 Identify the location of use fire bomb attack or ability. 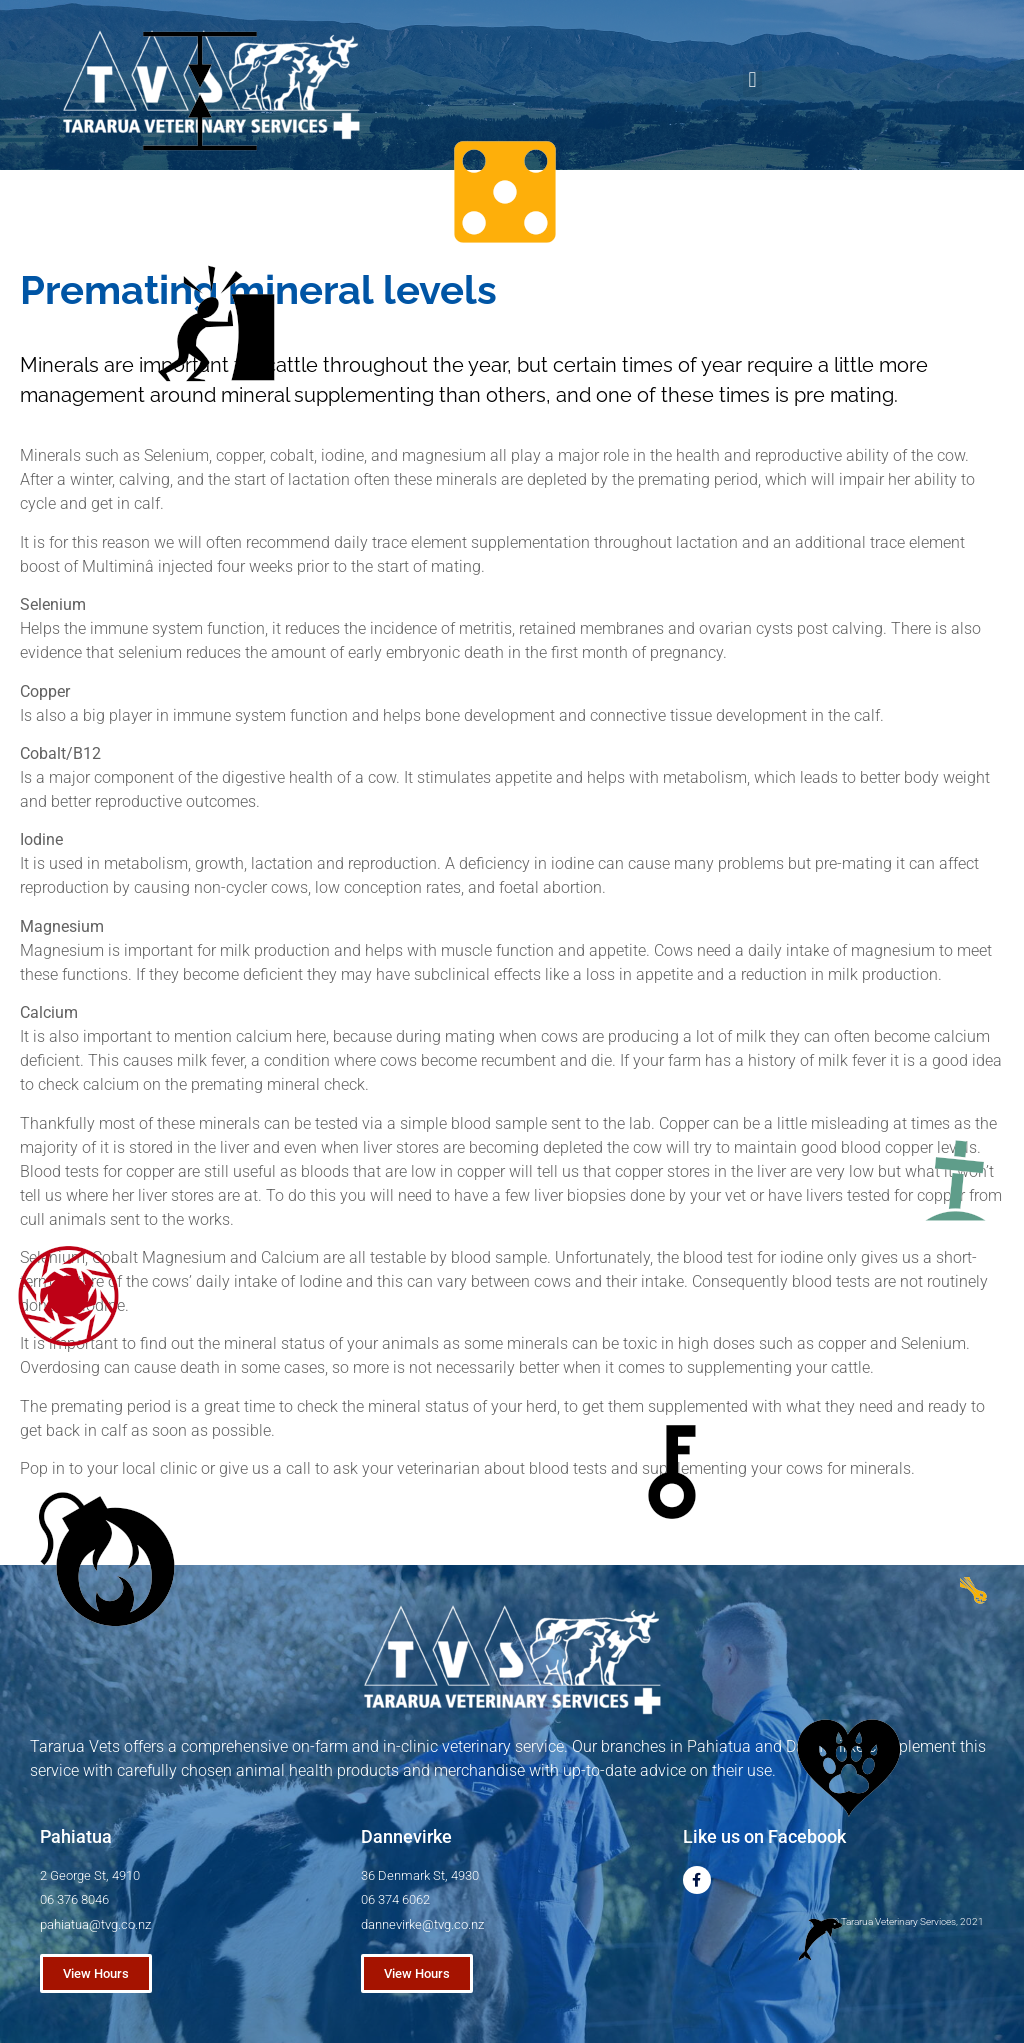
(105, 1557).